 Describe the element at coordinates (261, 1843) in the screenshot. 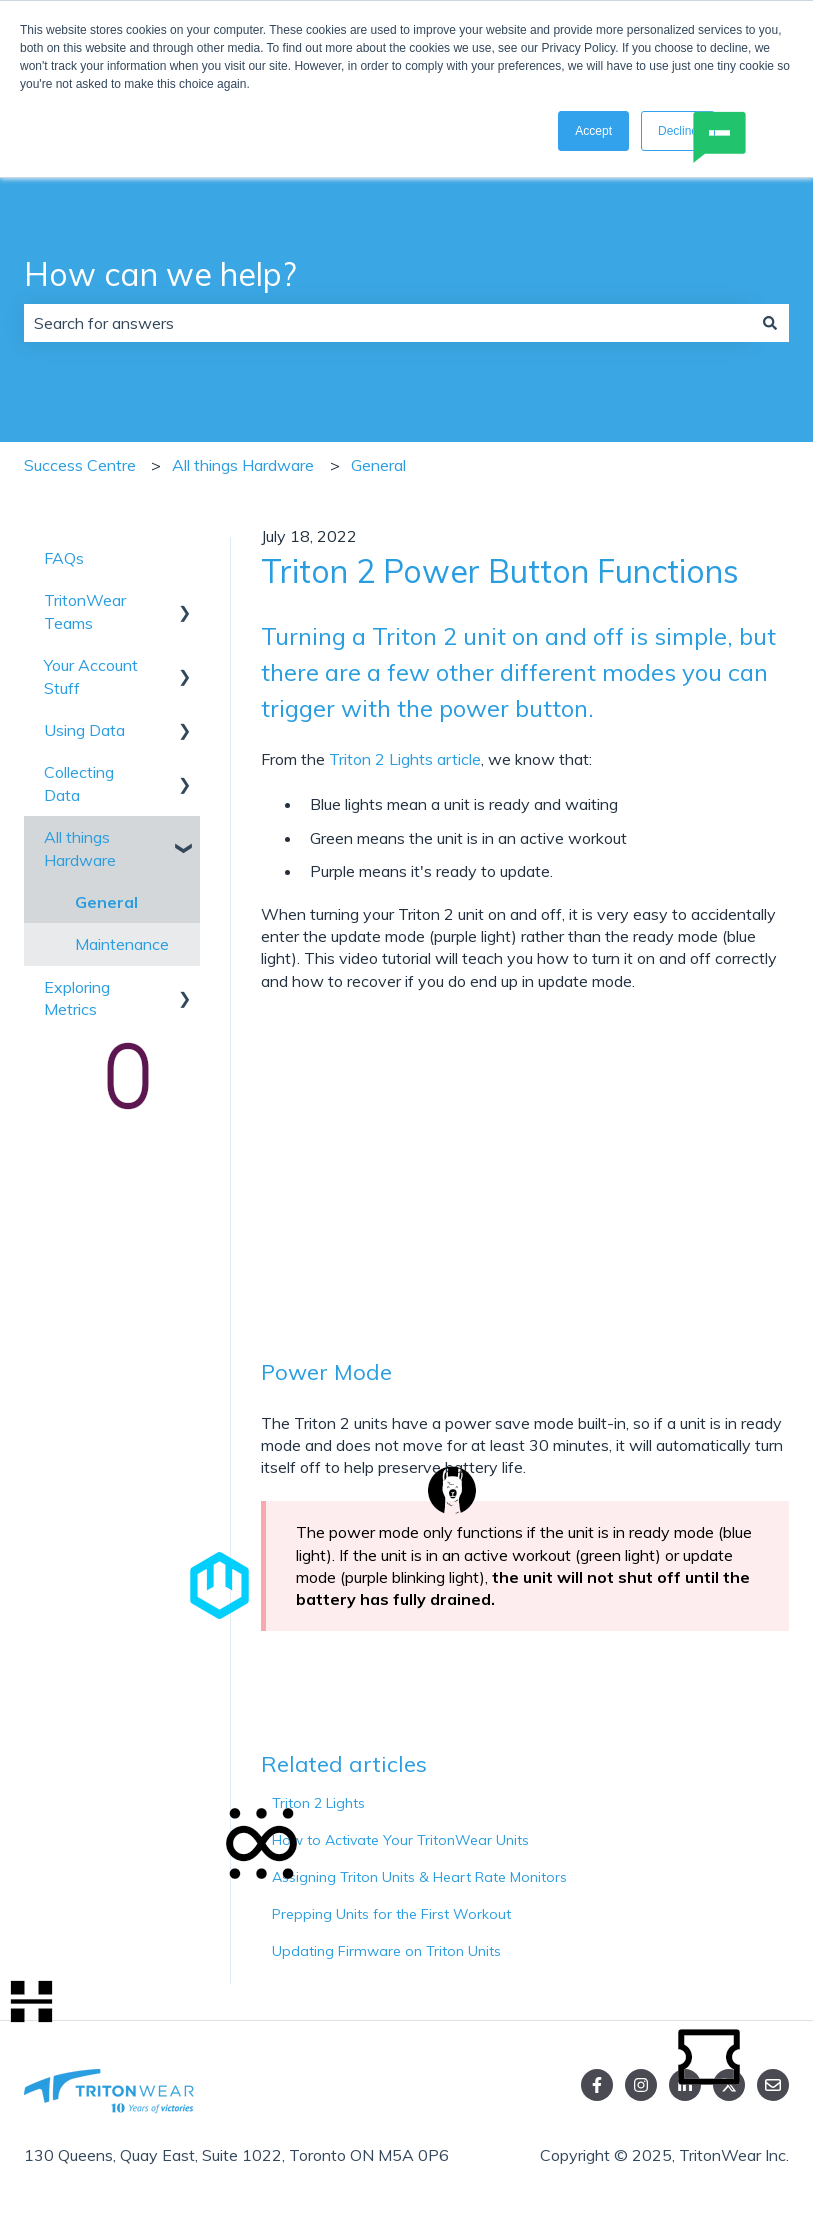

I see `indicates hazy weather conditions` at that location.